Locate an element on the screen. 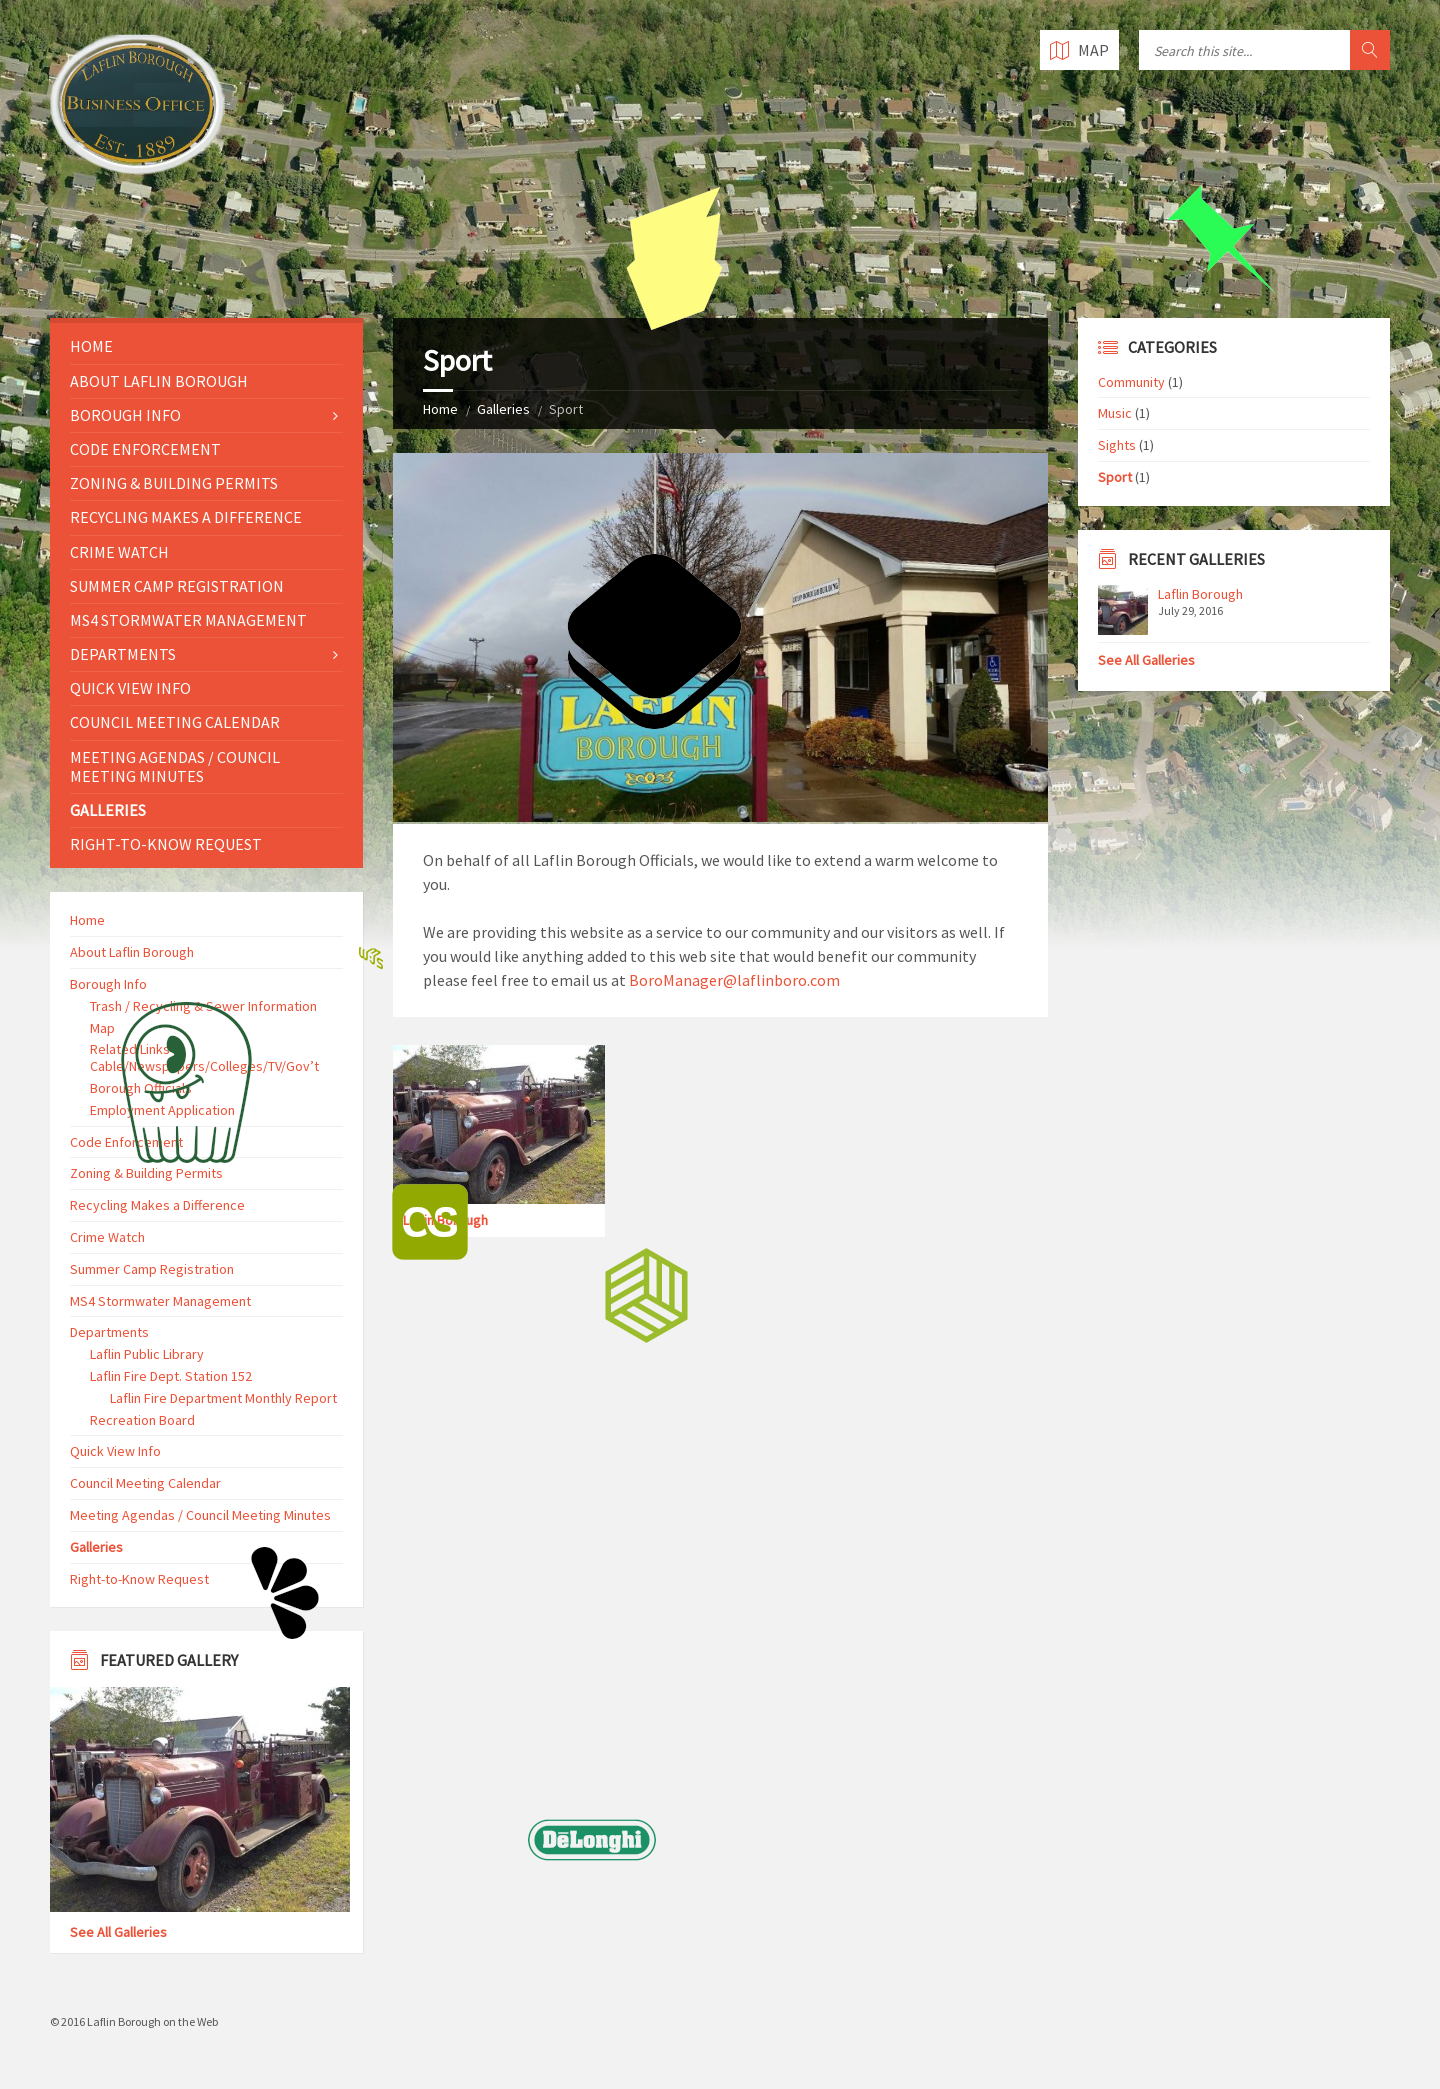 This screenshot has height=2089, width=1440. web3.js library or project branding is located at coordinates (371, 958).